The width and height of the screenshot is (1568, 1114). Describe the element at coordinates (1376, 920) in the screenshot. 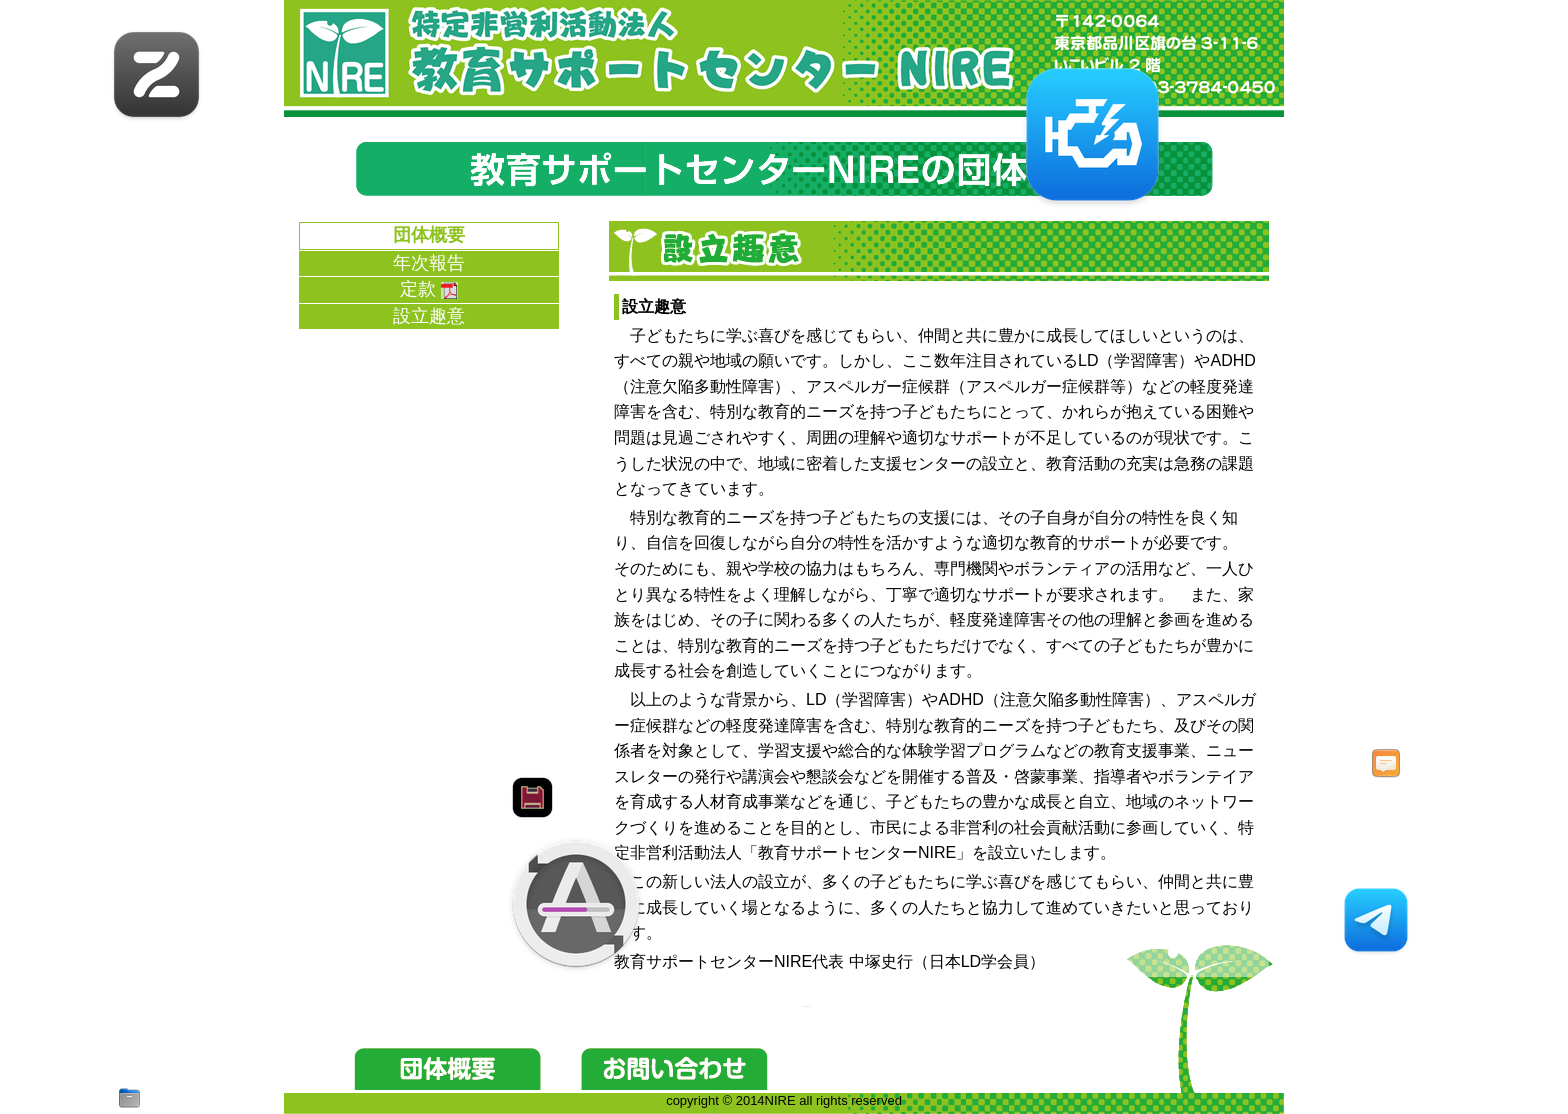

I see `open Telegram messaging app` at that location.